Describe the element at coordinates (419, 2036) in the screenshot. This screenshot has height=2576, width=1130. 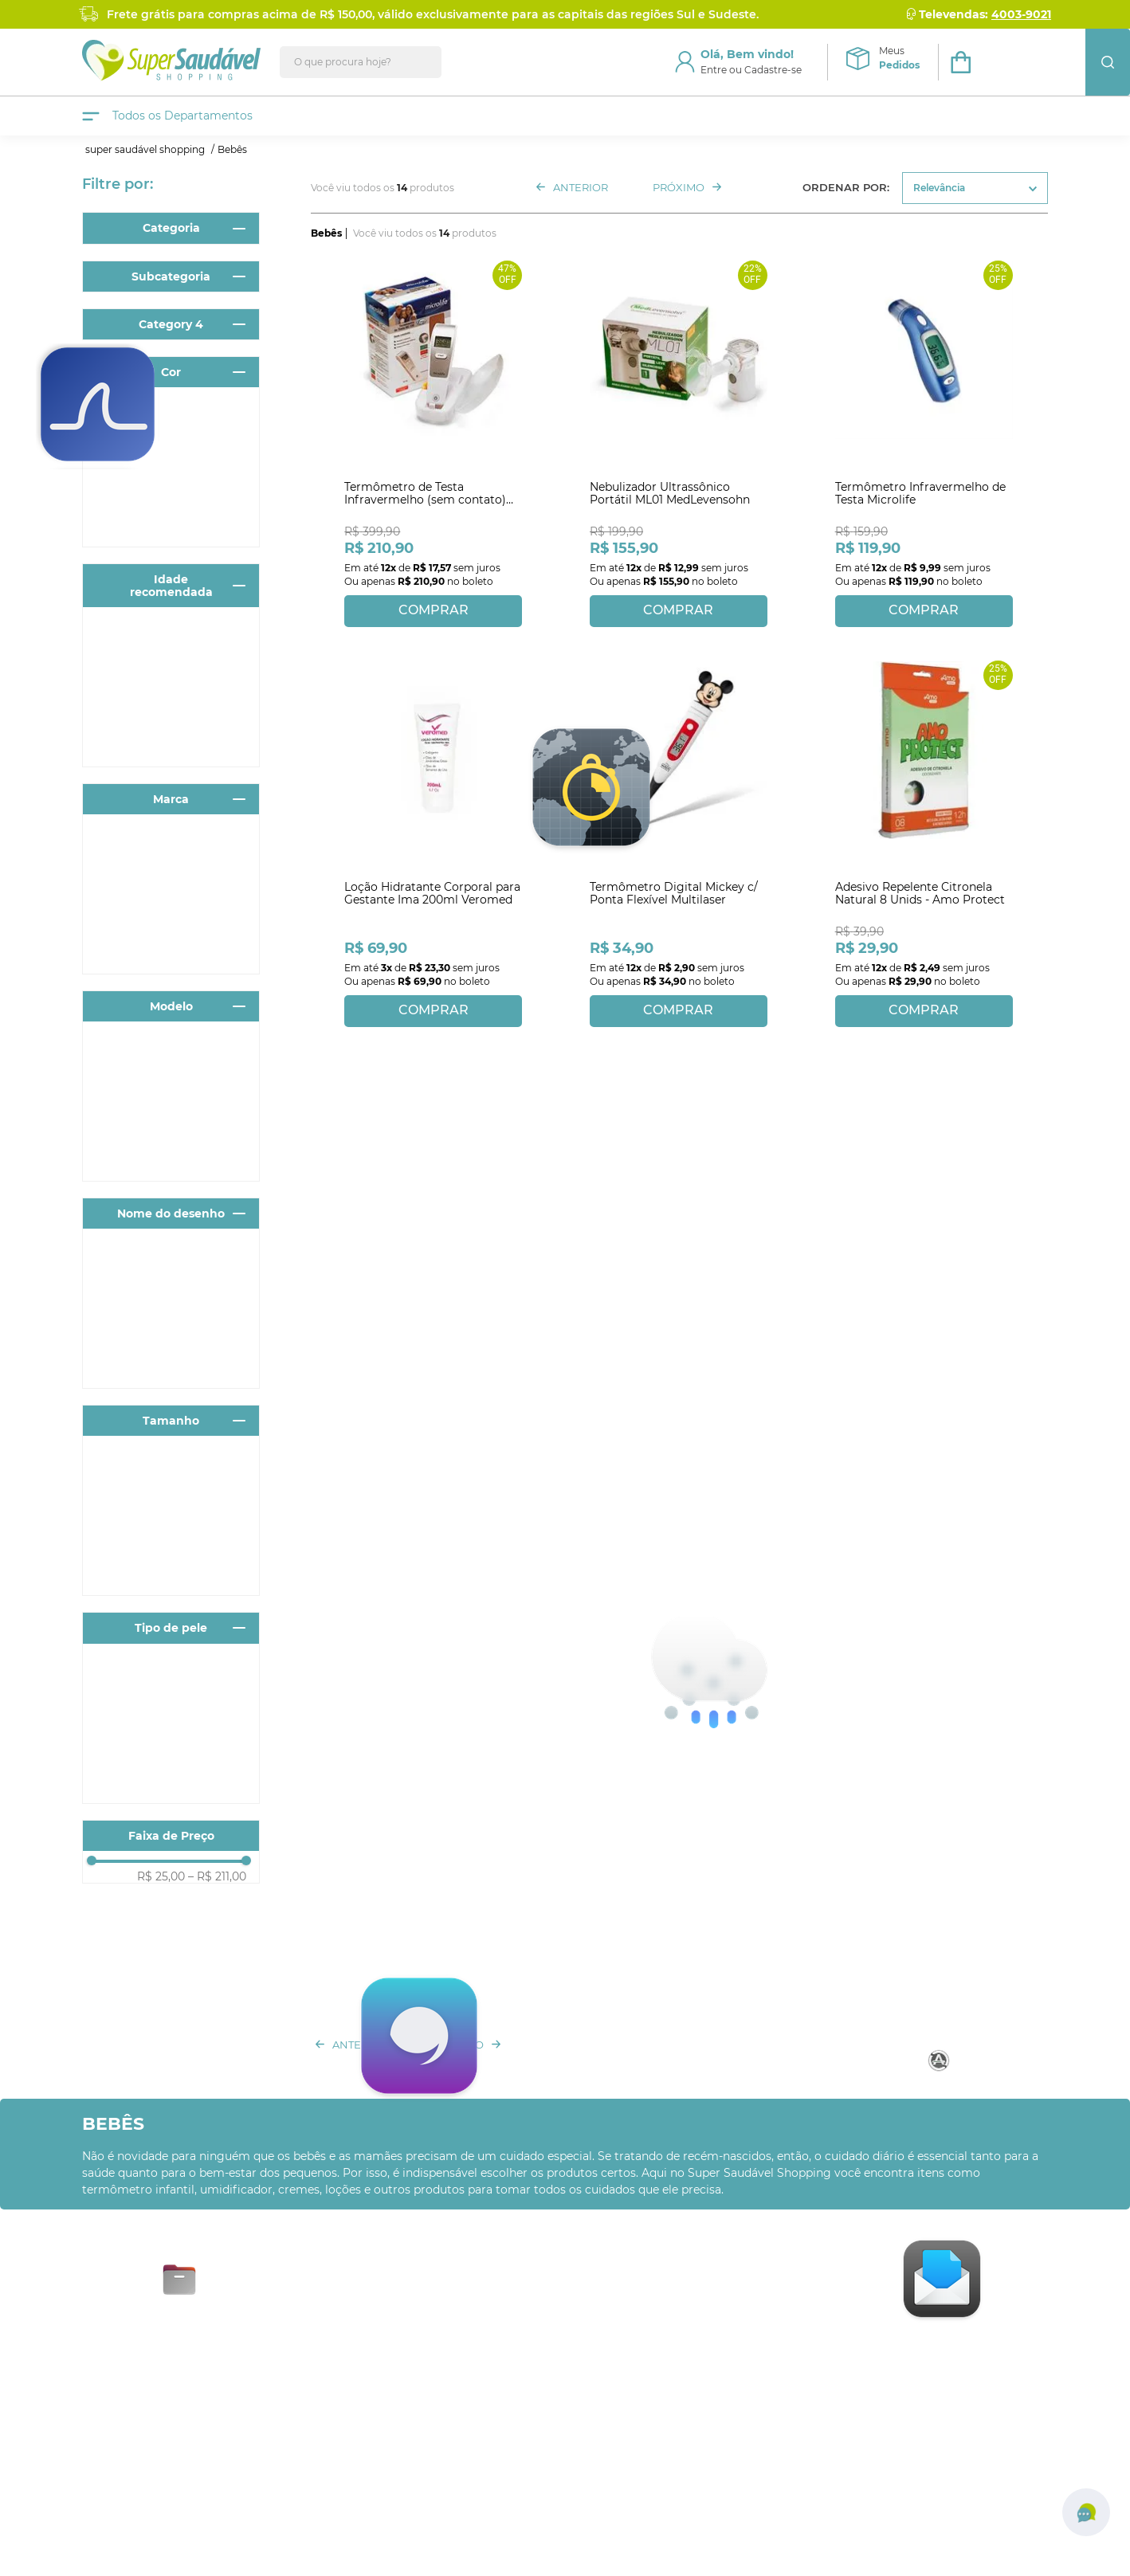
I see `open akonadi personal information management app` at that location.